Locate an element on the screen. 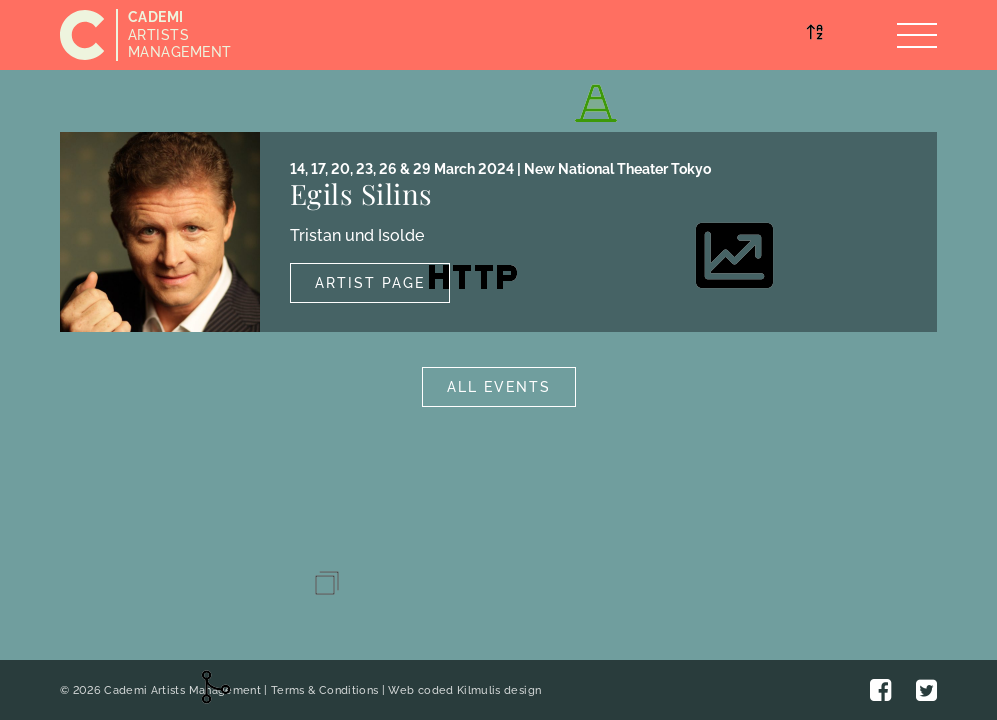 The image size is (997, 720). merge branches in version control is located at coordinates (216, 687).